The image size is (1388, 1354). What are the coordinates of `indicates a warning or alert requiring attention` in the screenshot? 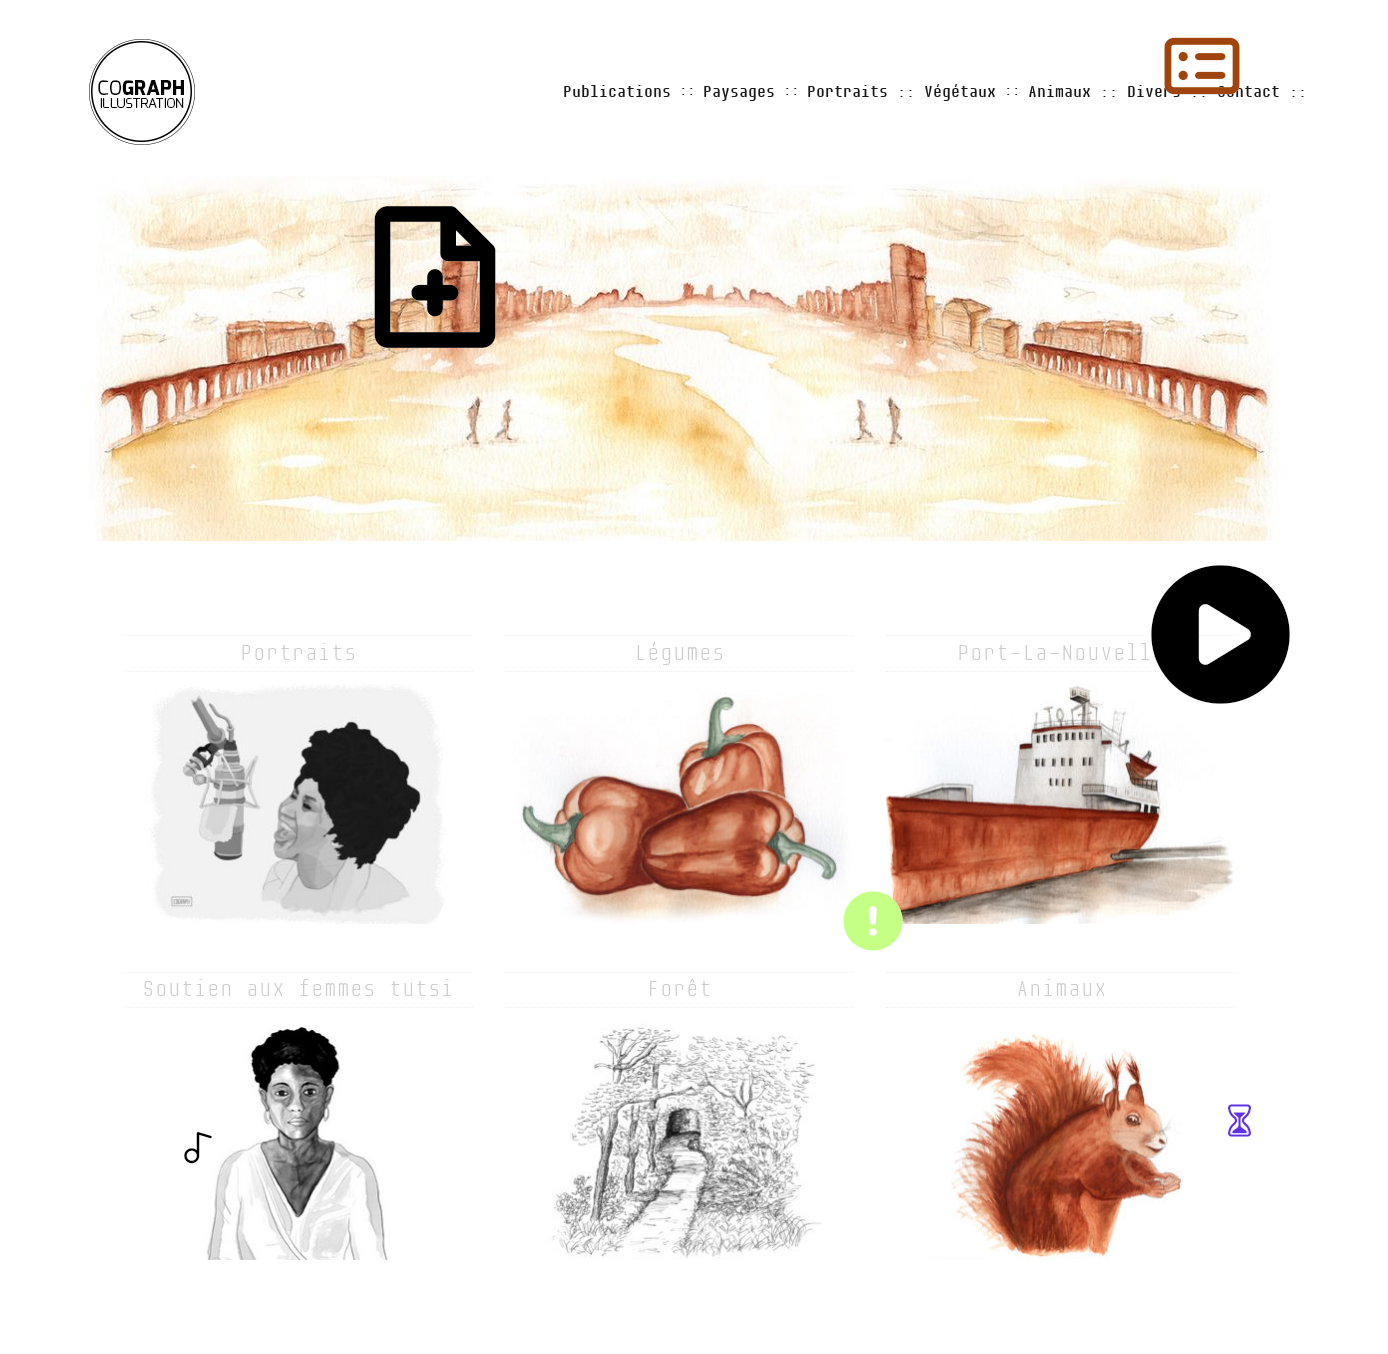 It's located at (873, 921).